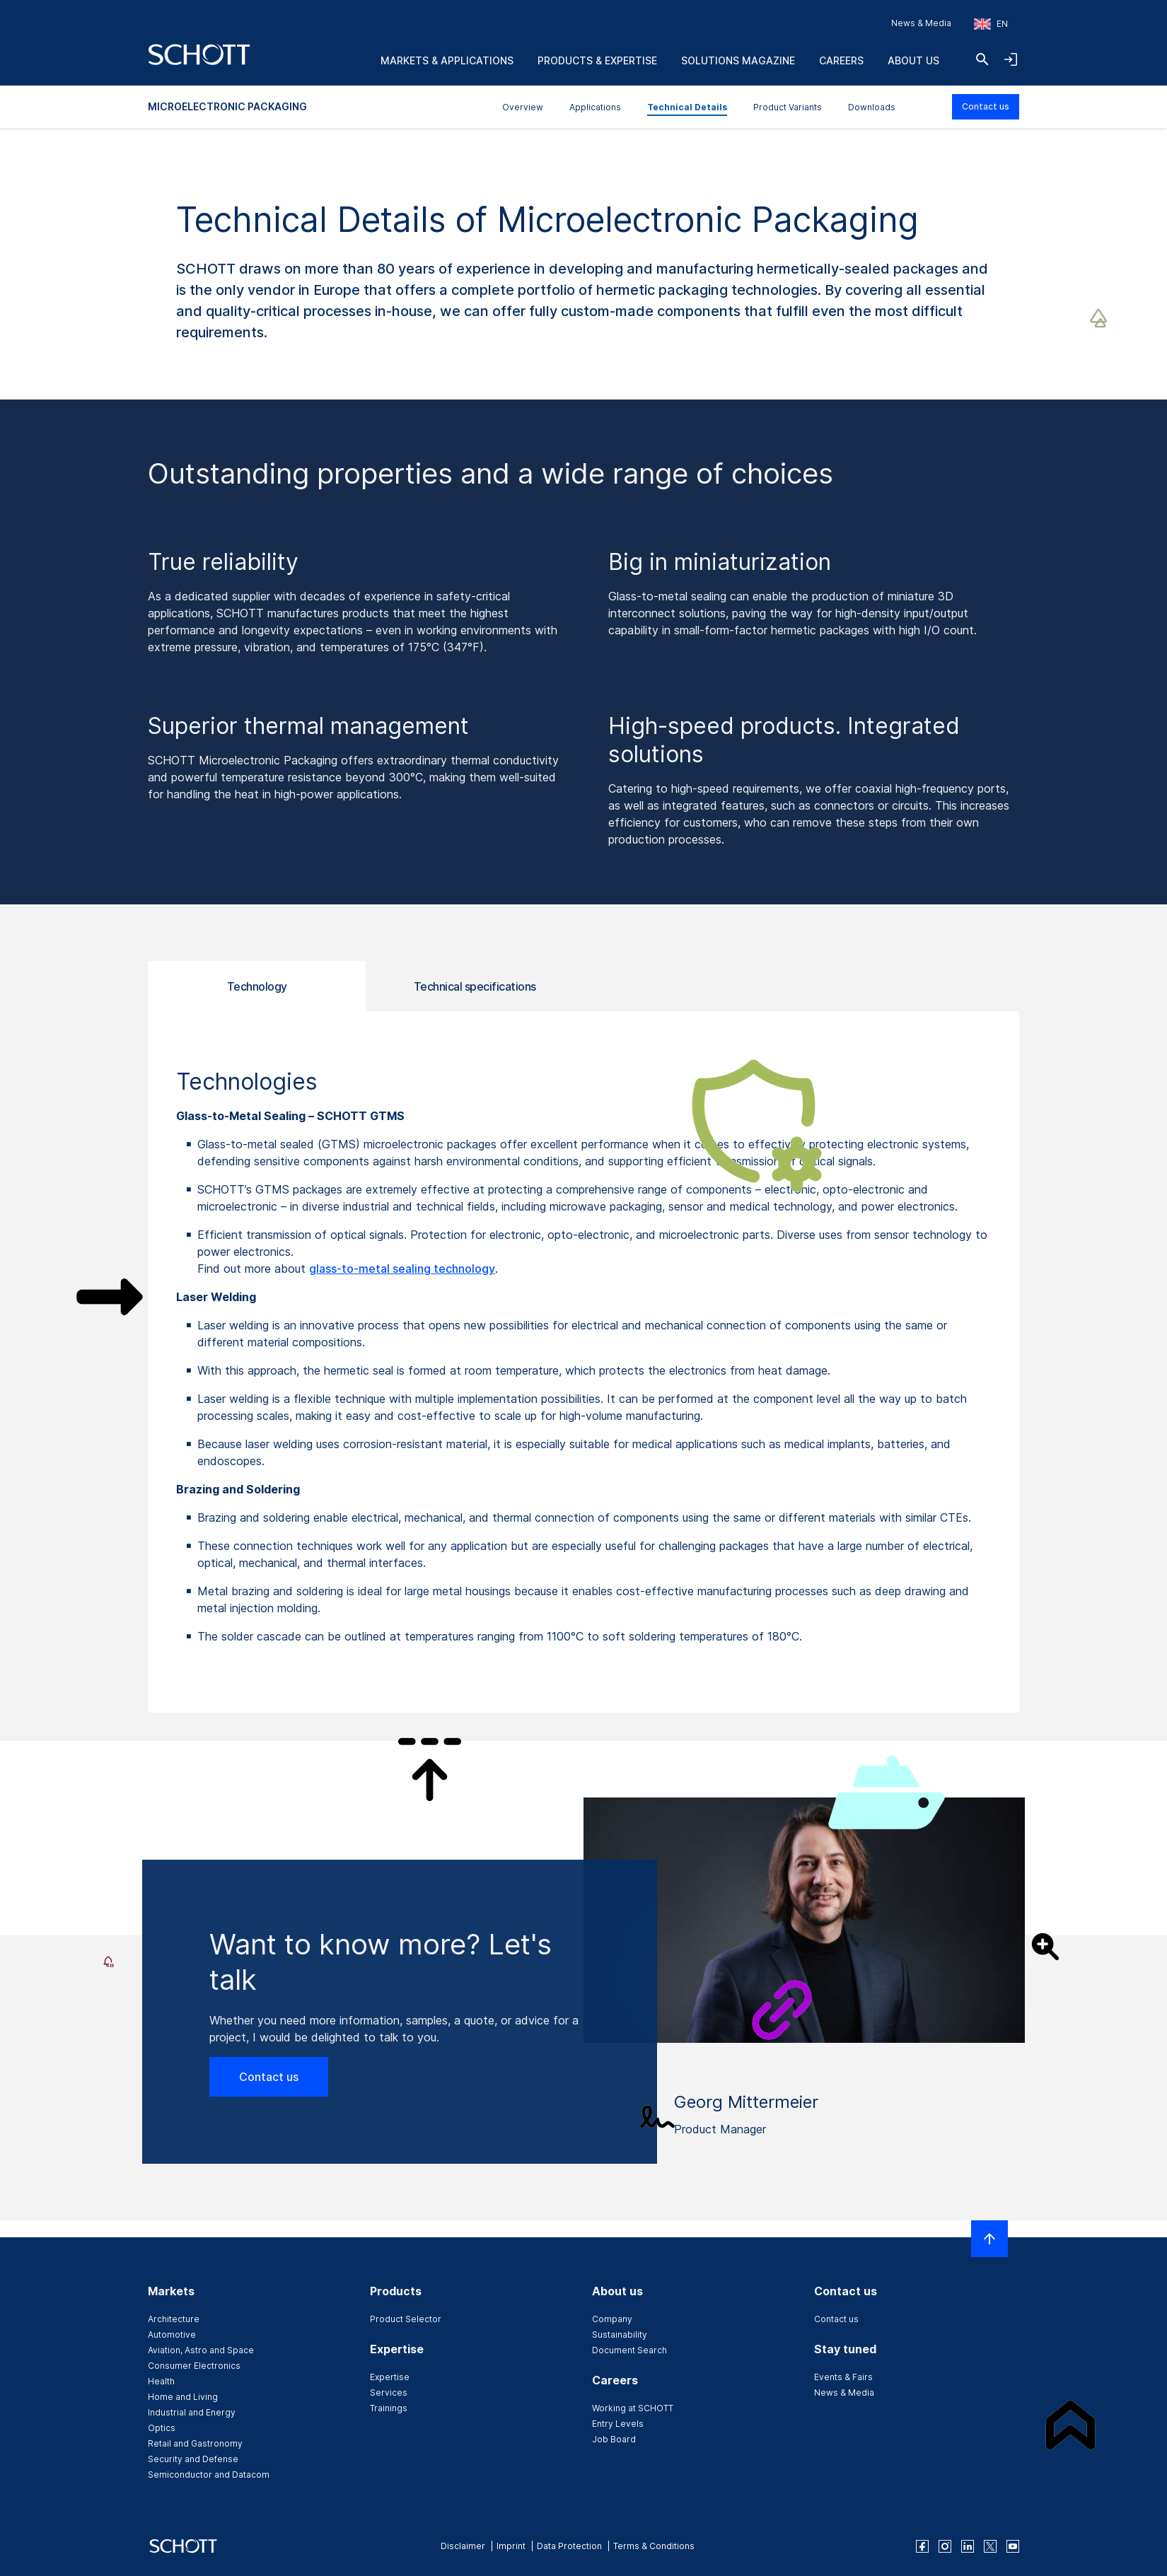  I want to click on copy or share a link, so click(782, 2010).